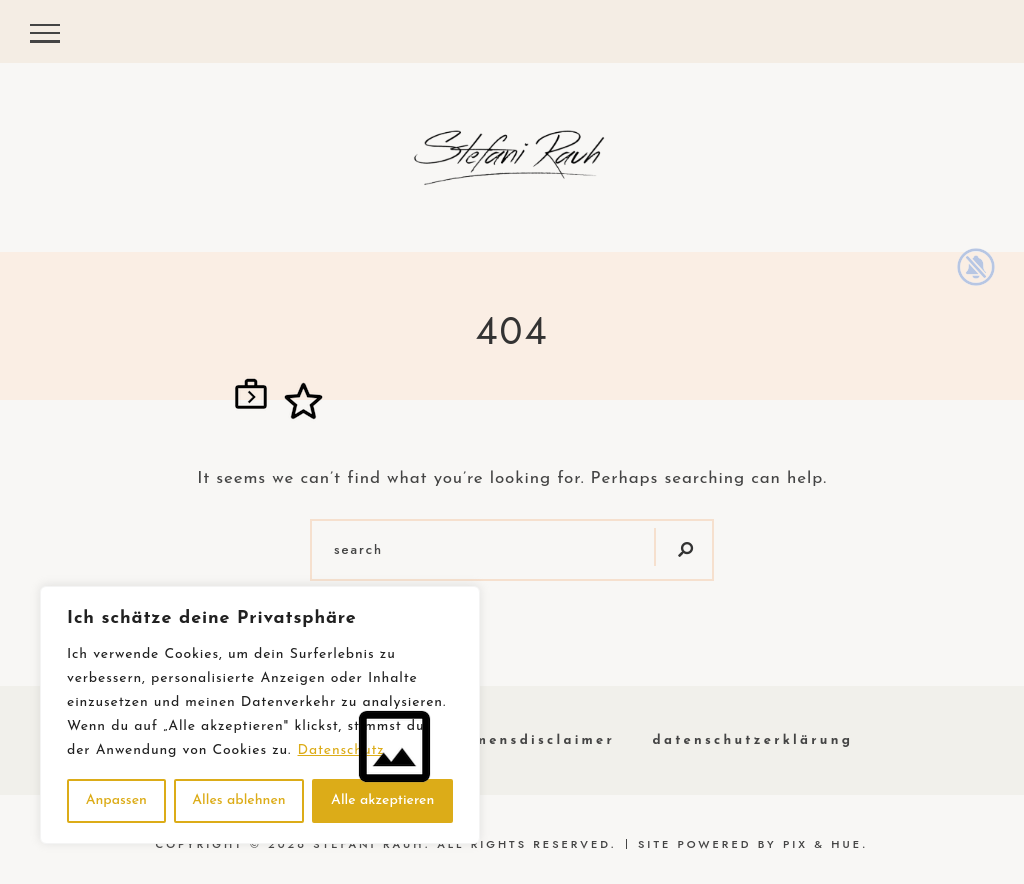  I want to click on mute notifications, so click(976, 267).